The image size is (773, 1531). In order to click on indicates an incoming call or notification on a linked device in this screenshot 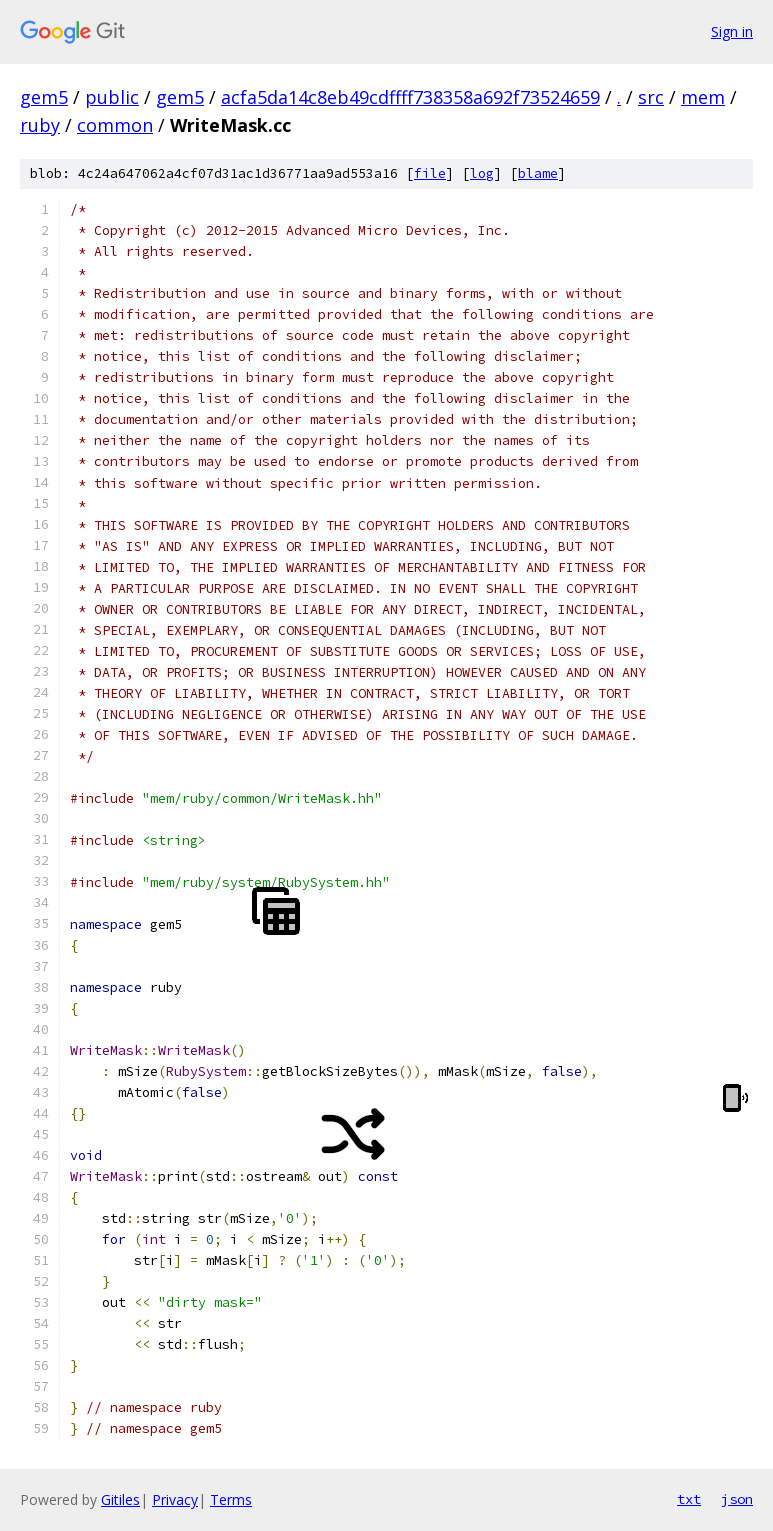, I will do `click(736, 1098)`.